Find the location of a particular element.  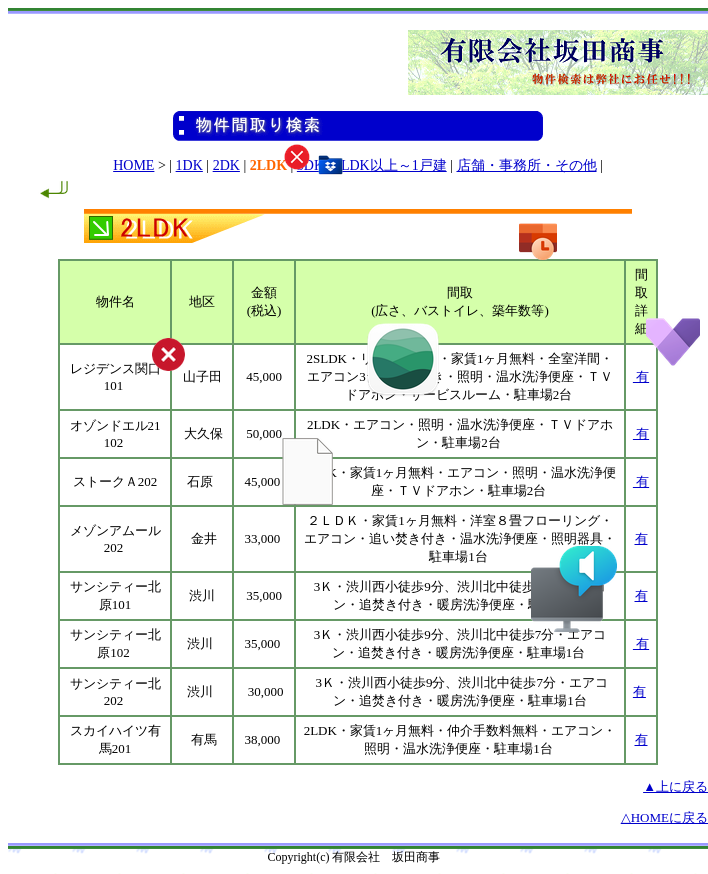

open Microsoft Kaizala service app is located at coordinates (673, 342).